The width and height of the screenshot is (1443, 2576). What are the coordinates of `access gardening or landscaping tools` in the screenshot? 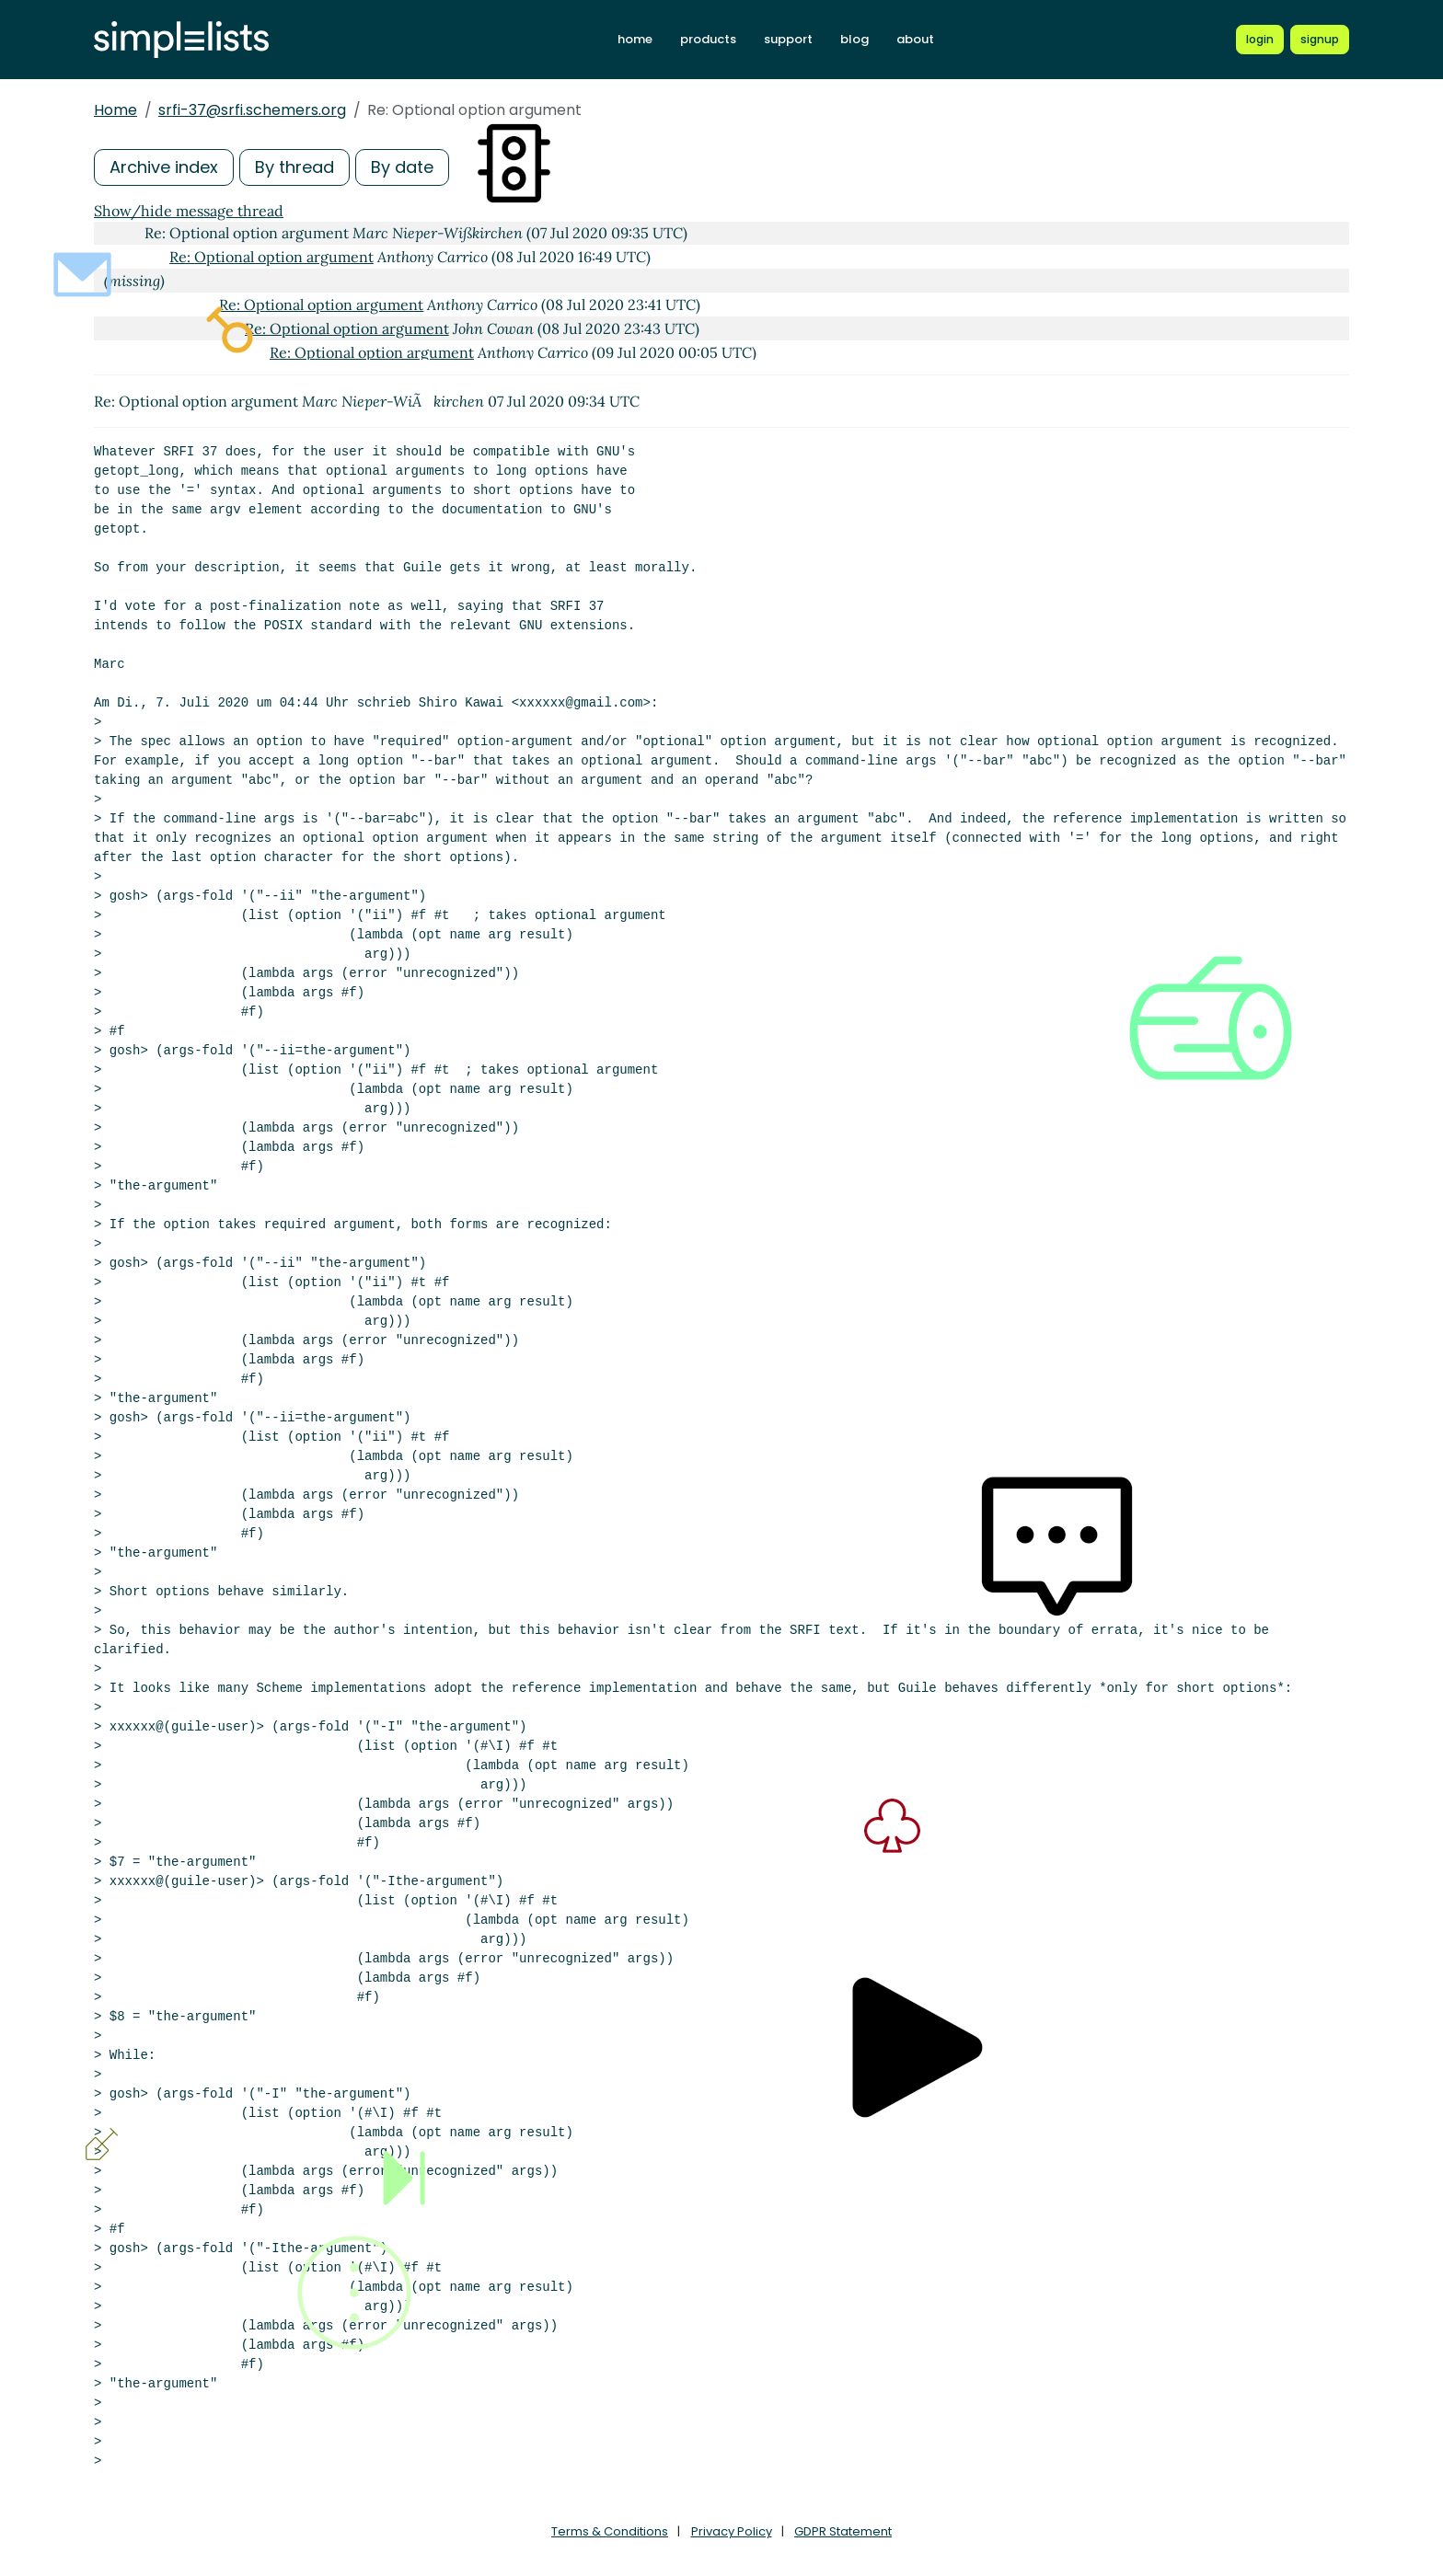 It's located at (101, 2145).